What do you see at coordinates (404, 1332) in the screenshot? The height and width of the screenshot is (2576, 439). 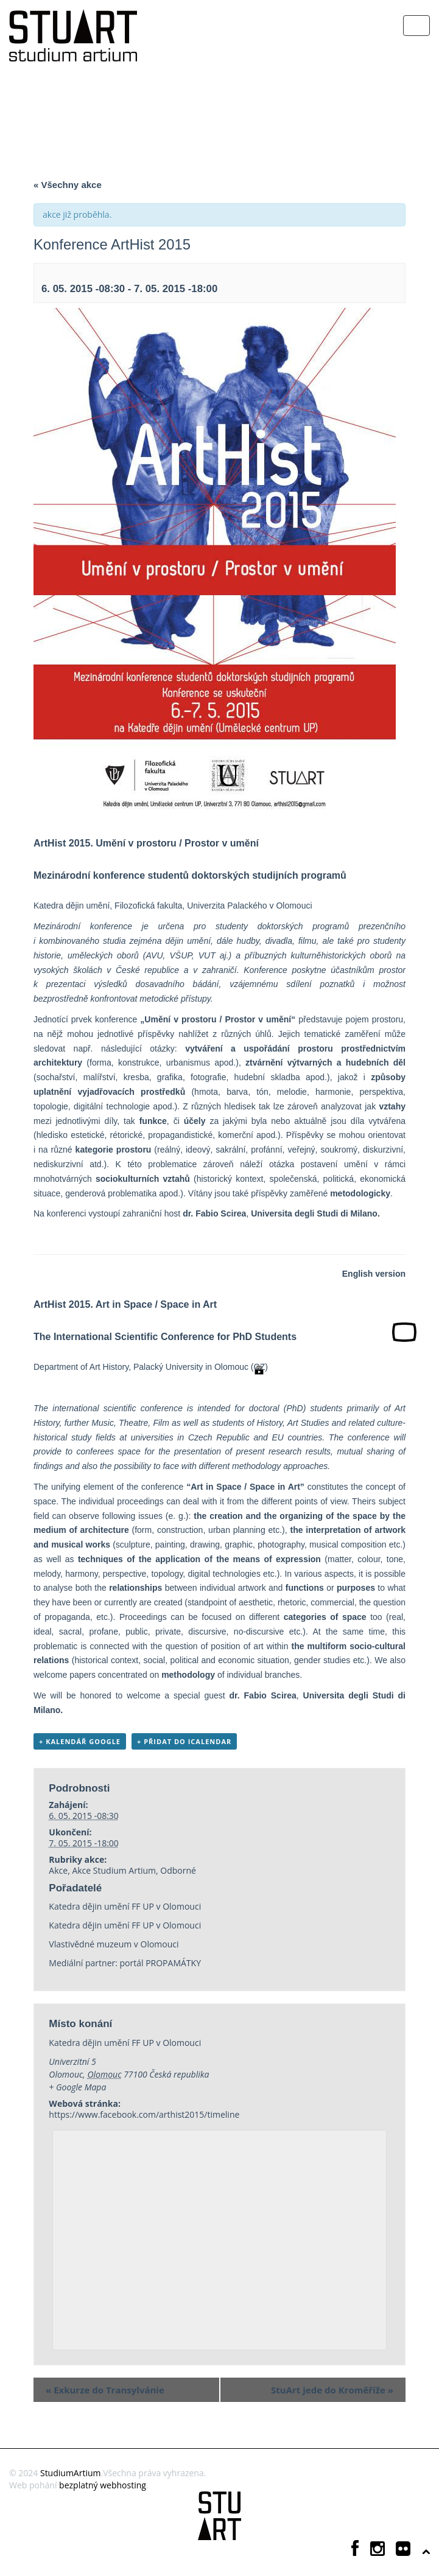 I see `switch to wide-angle or panorama camera mode` at bounding box center [404, 1332].